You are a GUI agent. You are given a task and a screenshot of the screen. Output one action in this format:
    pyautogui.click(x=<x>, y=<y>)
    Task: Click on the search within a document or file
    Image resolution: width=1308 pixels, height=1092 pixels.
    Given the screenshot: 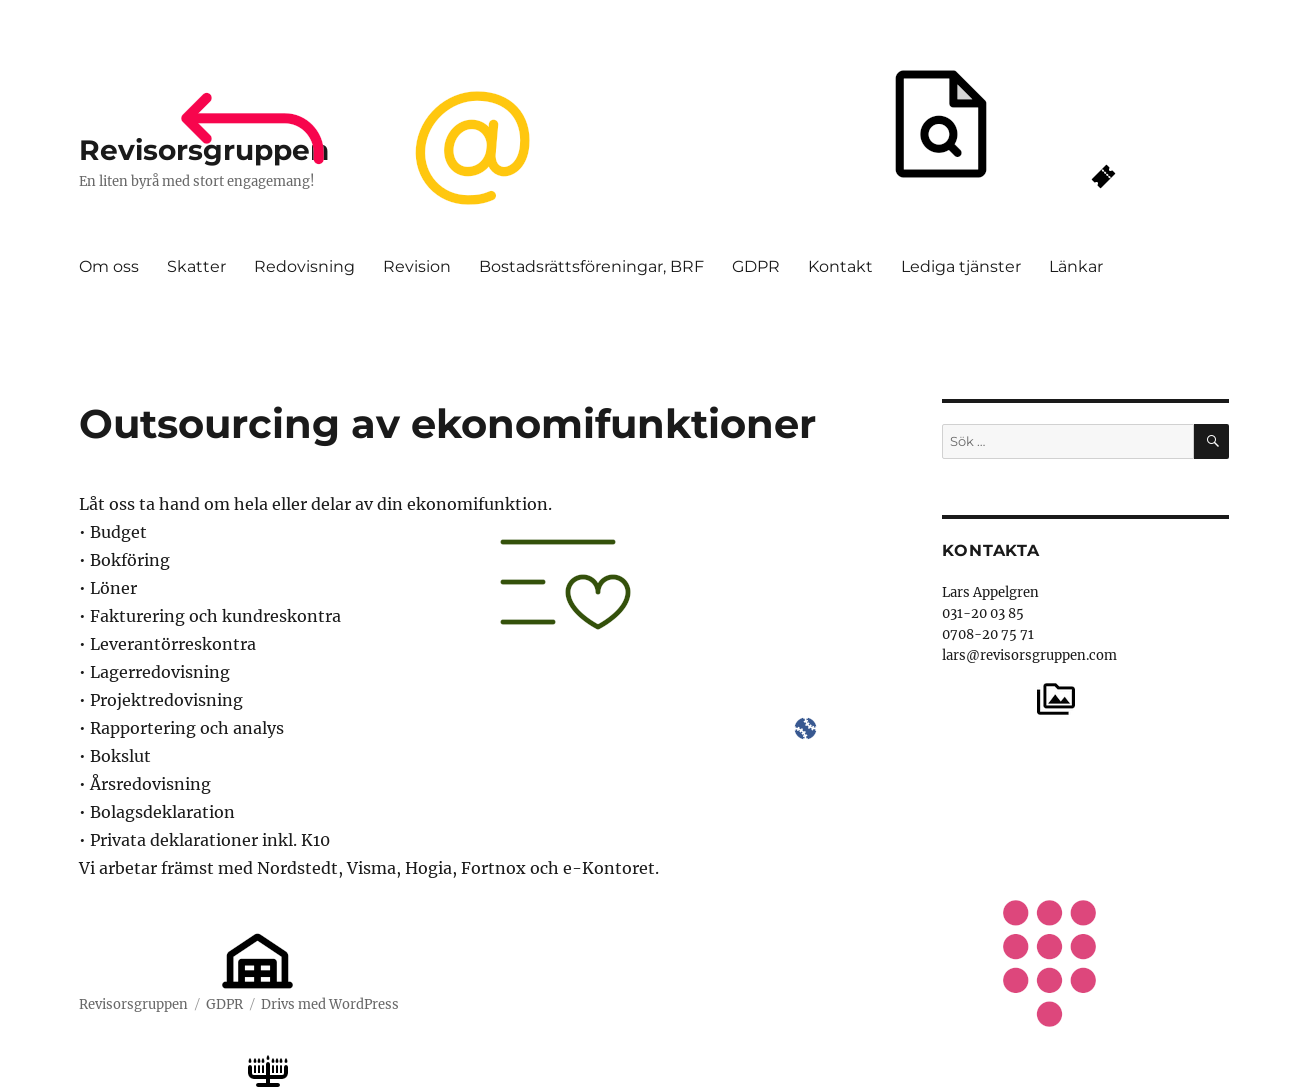 What is the action you would take?
    pyautogui.click(x=941, y=124)
    